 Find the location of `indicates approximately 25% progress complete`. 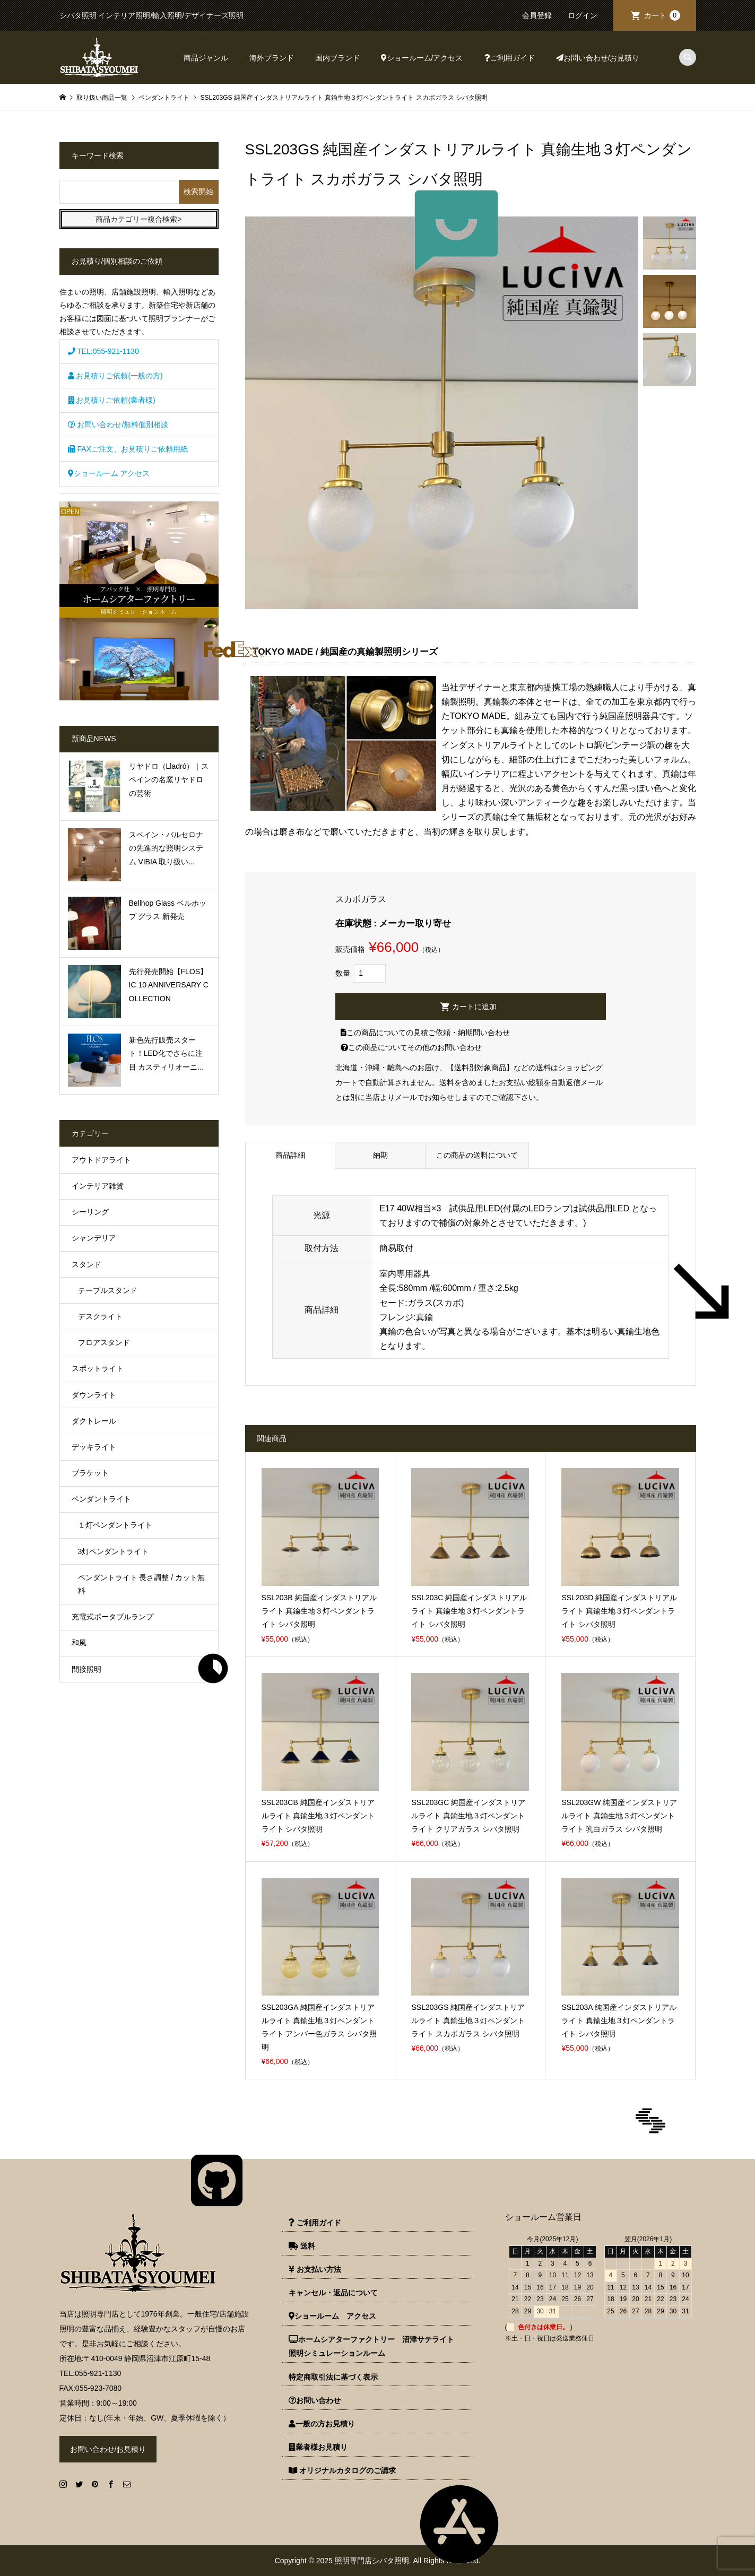

indicates approximately 25% progress complete is located at coordinates (213, 1668).